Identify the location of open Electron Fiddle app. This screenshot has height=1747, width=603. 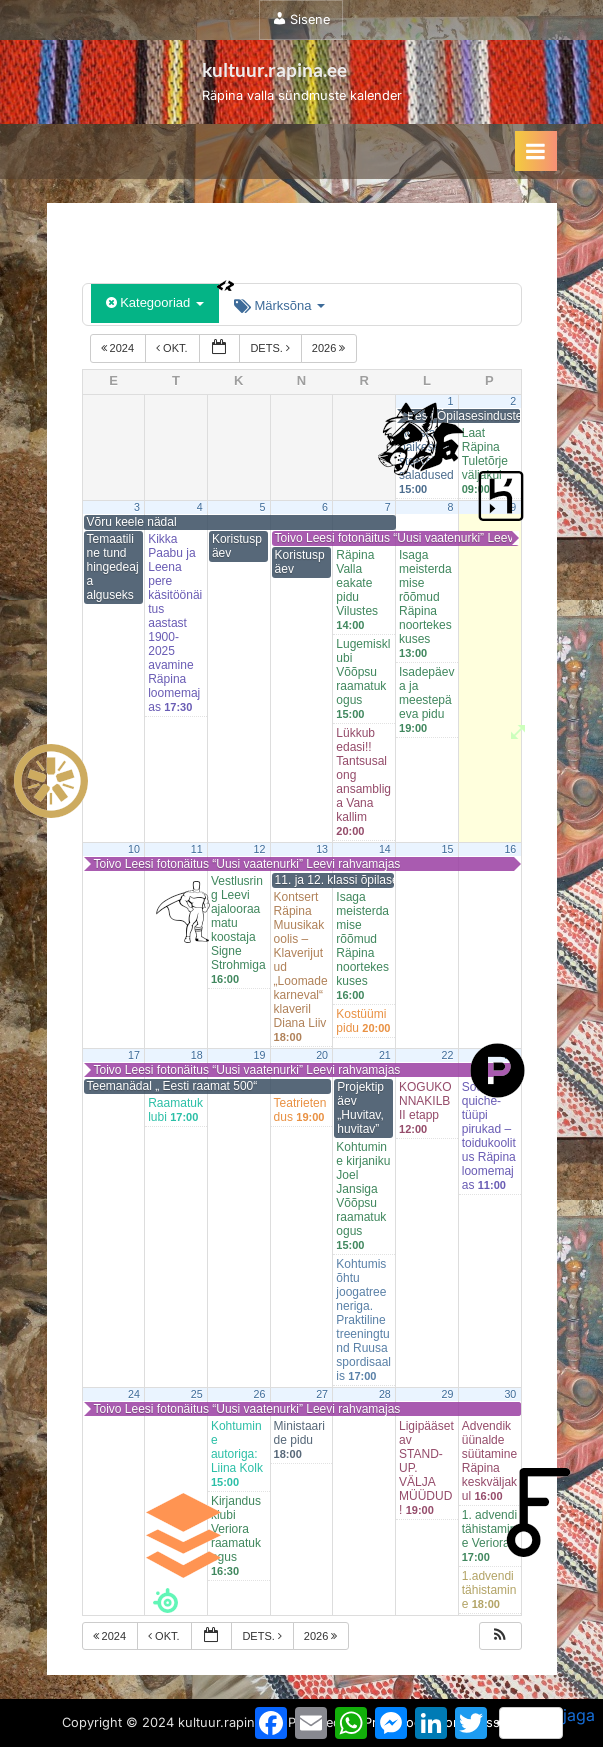
(538, 1512).